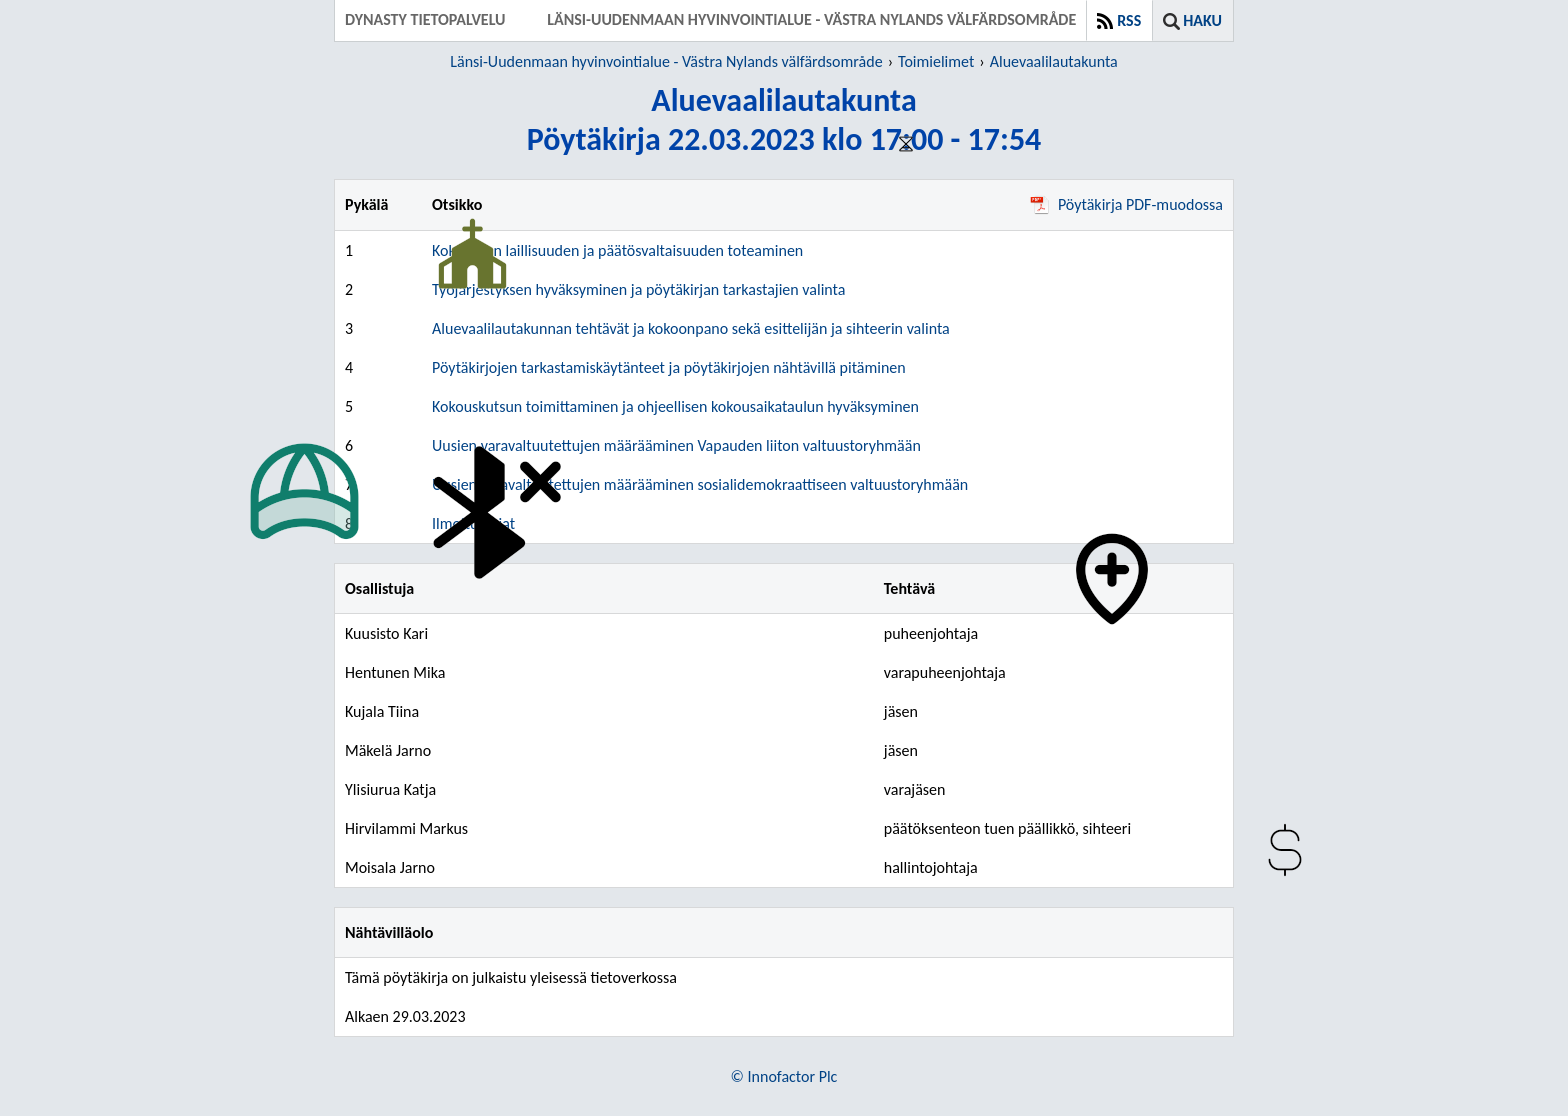 The width and height of the screenshot is (1568, 1116). I want to click on add a new location pin, so click(1112, 579).